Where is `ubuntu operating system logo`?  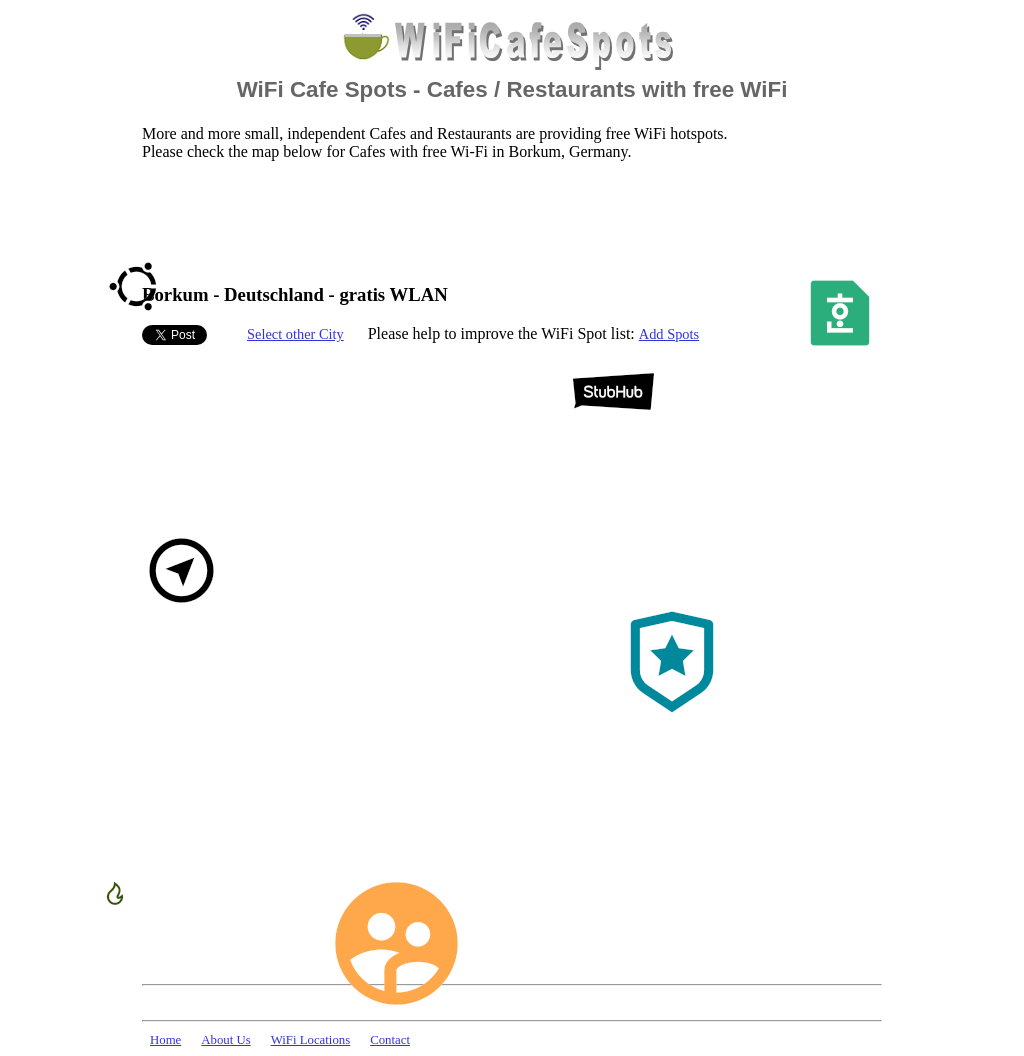
ubuntu operating system logo is located at coordinates (136, 286).